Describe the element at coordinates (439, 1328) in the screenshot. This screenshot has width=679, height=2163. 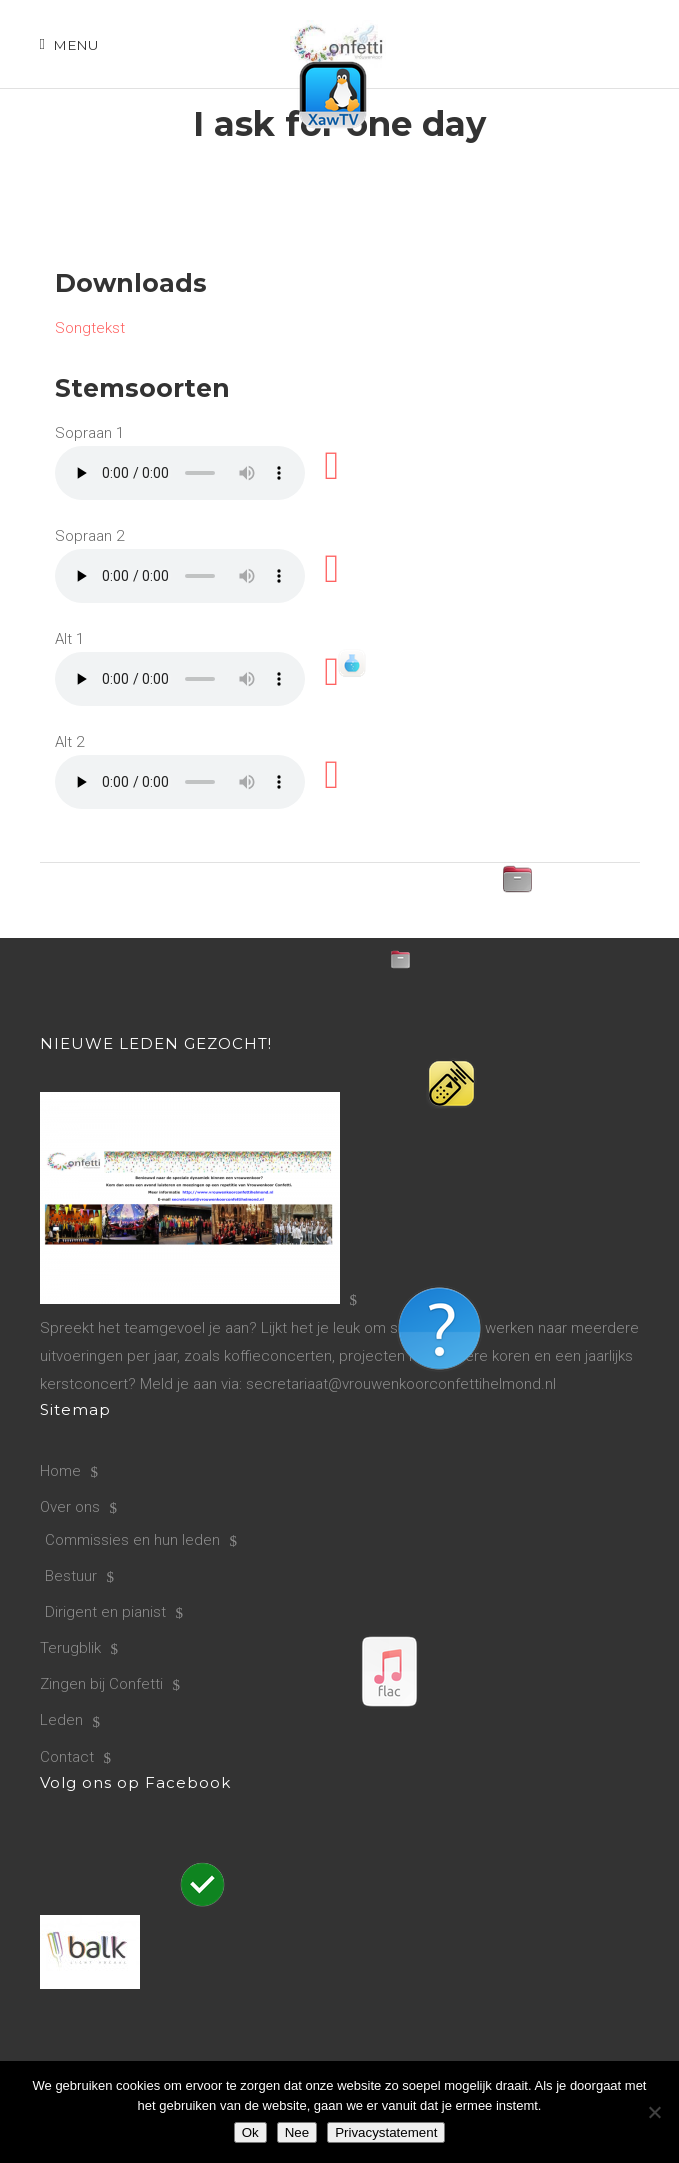
I see `open the help or support center` at that location.